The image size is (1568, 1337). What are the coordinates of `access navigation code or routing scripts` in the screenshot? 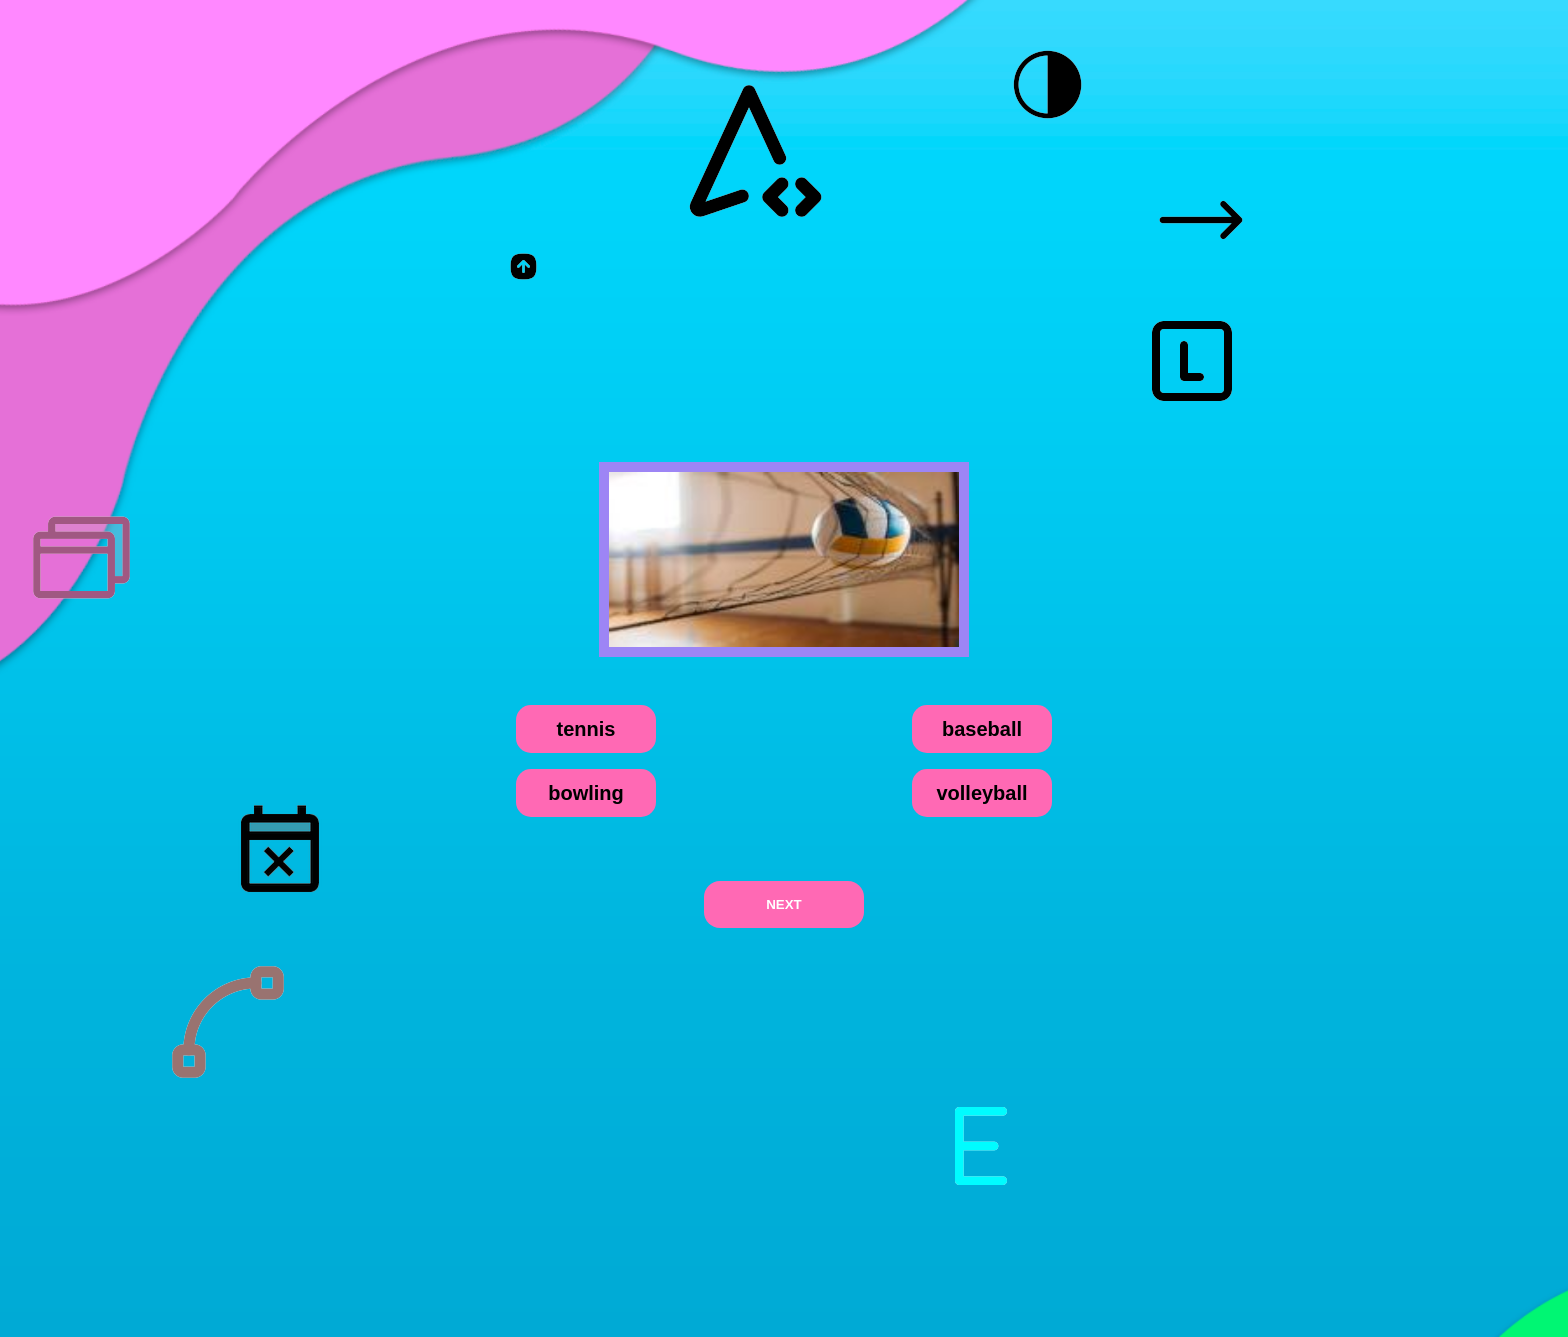 It's located at (749, 151).